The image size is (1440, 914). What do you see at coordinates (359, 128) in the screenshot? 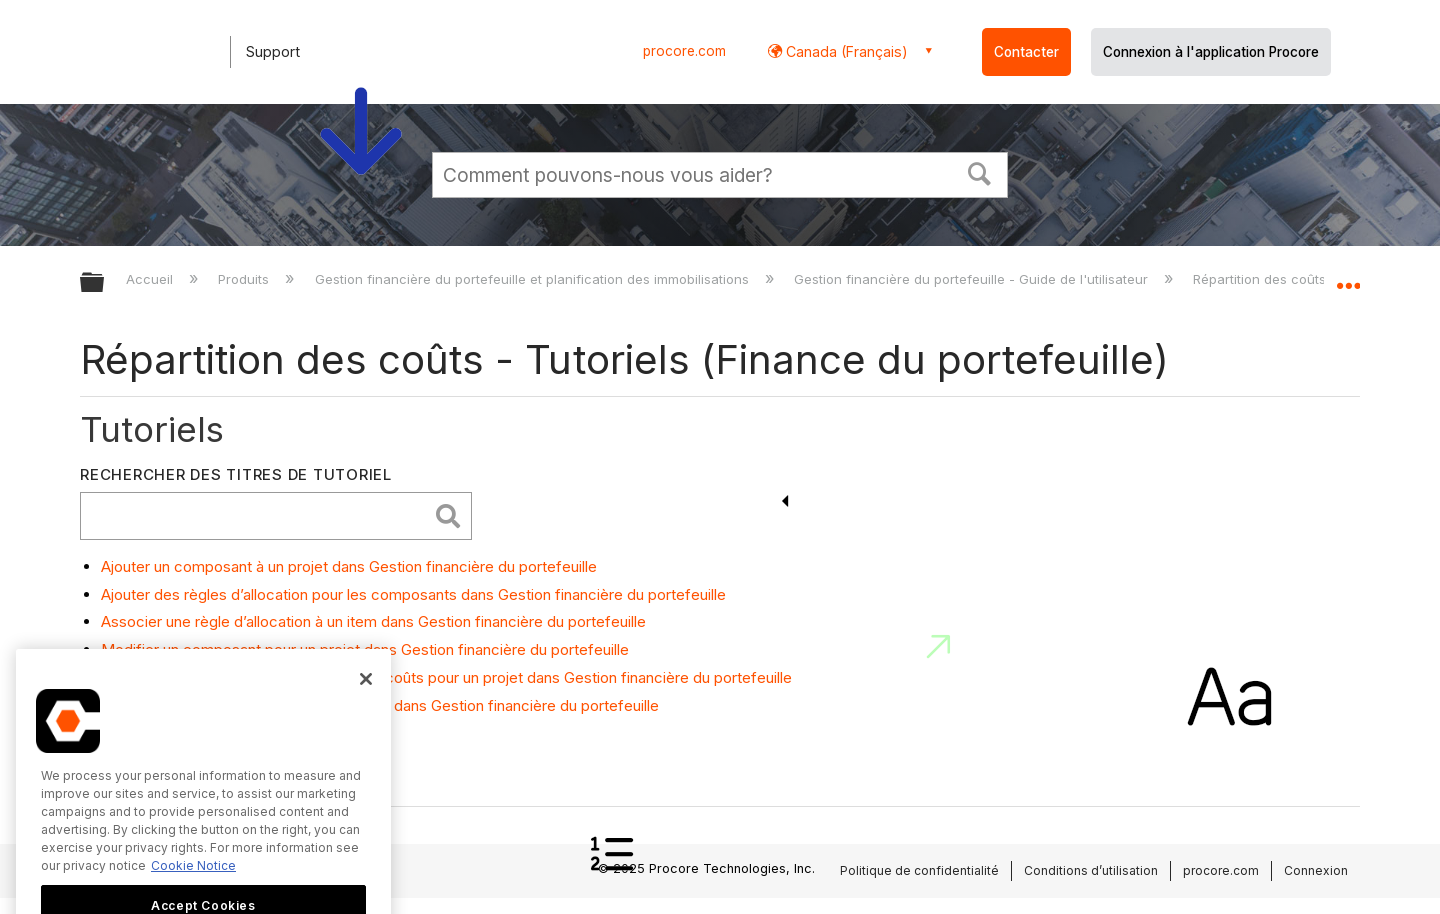
I see `scroll down or view more content` at bounding box center [359, 128].